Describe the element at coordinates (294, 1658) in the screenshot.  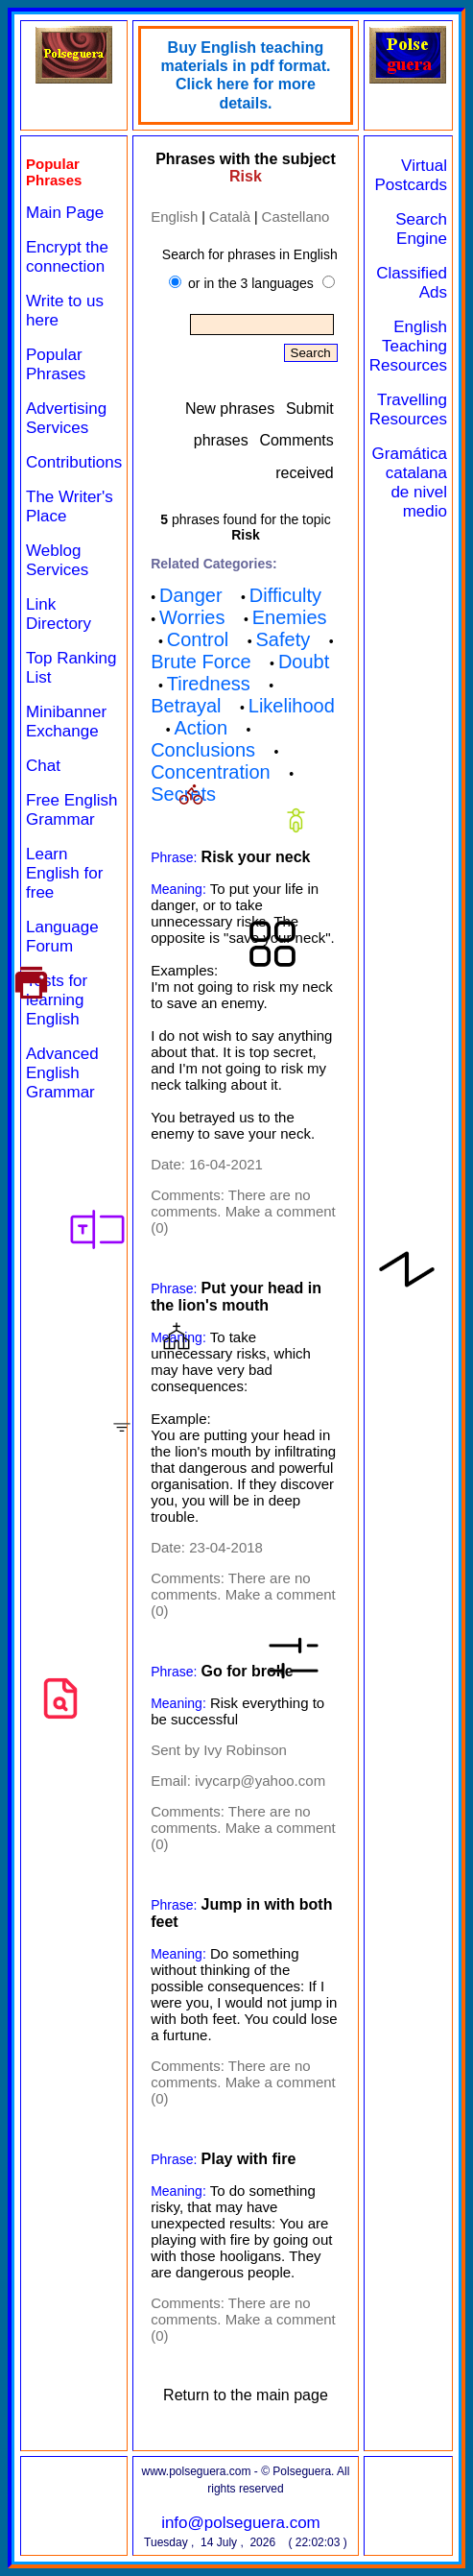
I see `adjust settings or preferences` at that location.